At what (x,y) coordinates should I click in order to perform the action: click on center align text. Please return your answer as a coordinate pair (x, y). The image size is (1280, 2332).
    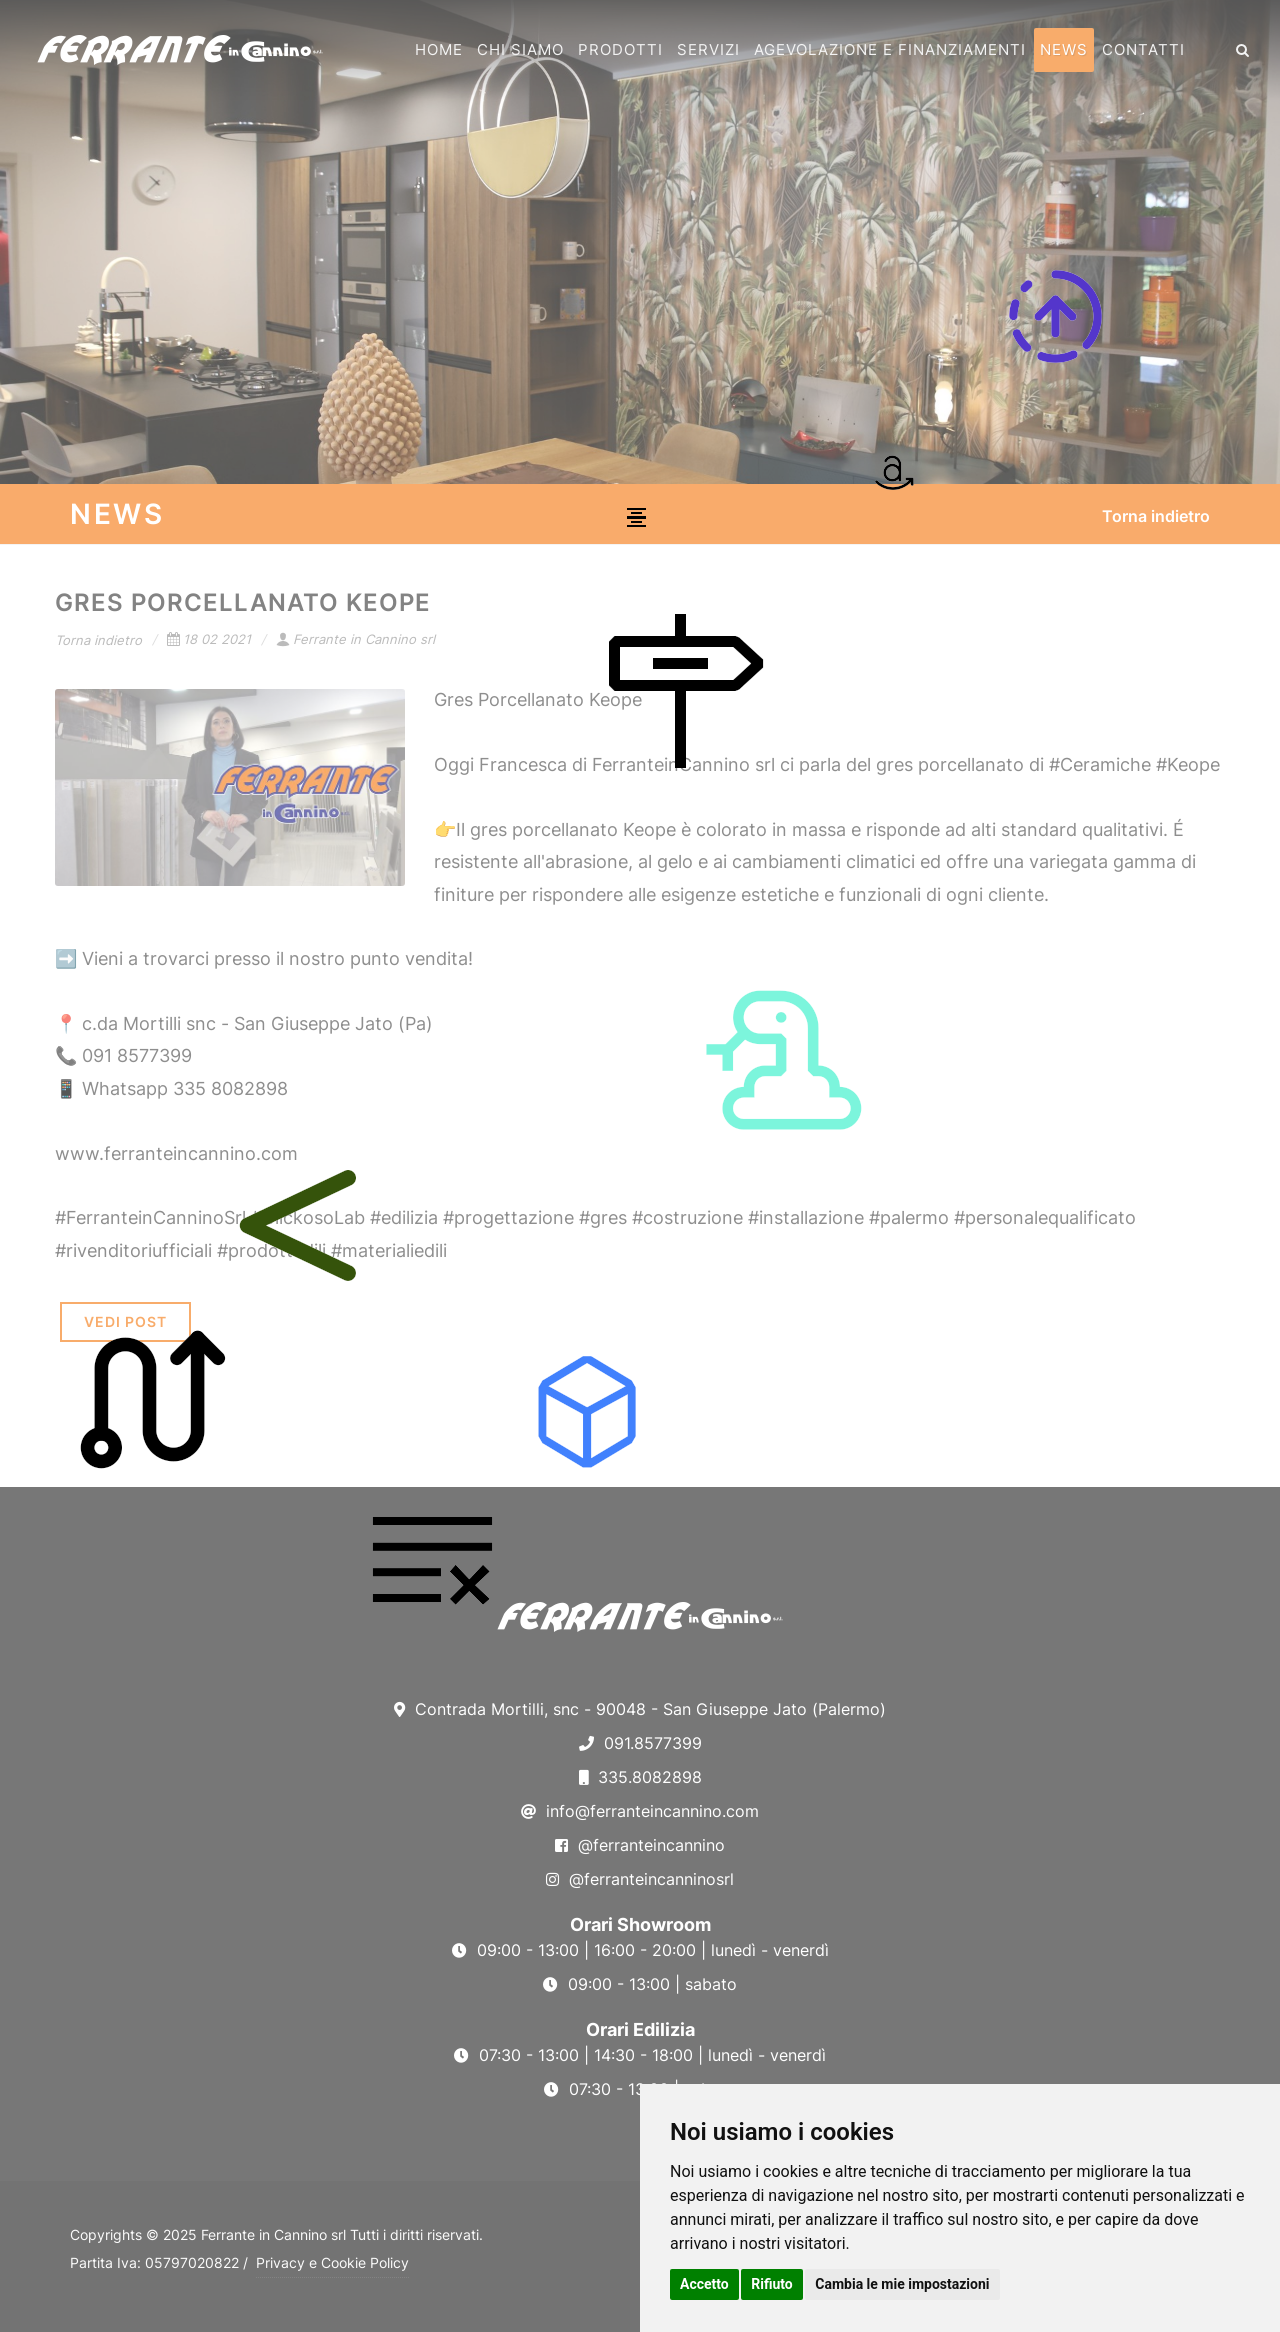
    Looking at the image, I should click on (636, 517).